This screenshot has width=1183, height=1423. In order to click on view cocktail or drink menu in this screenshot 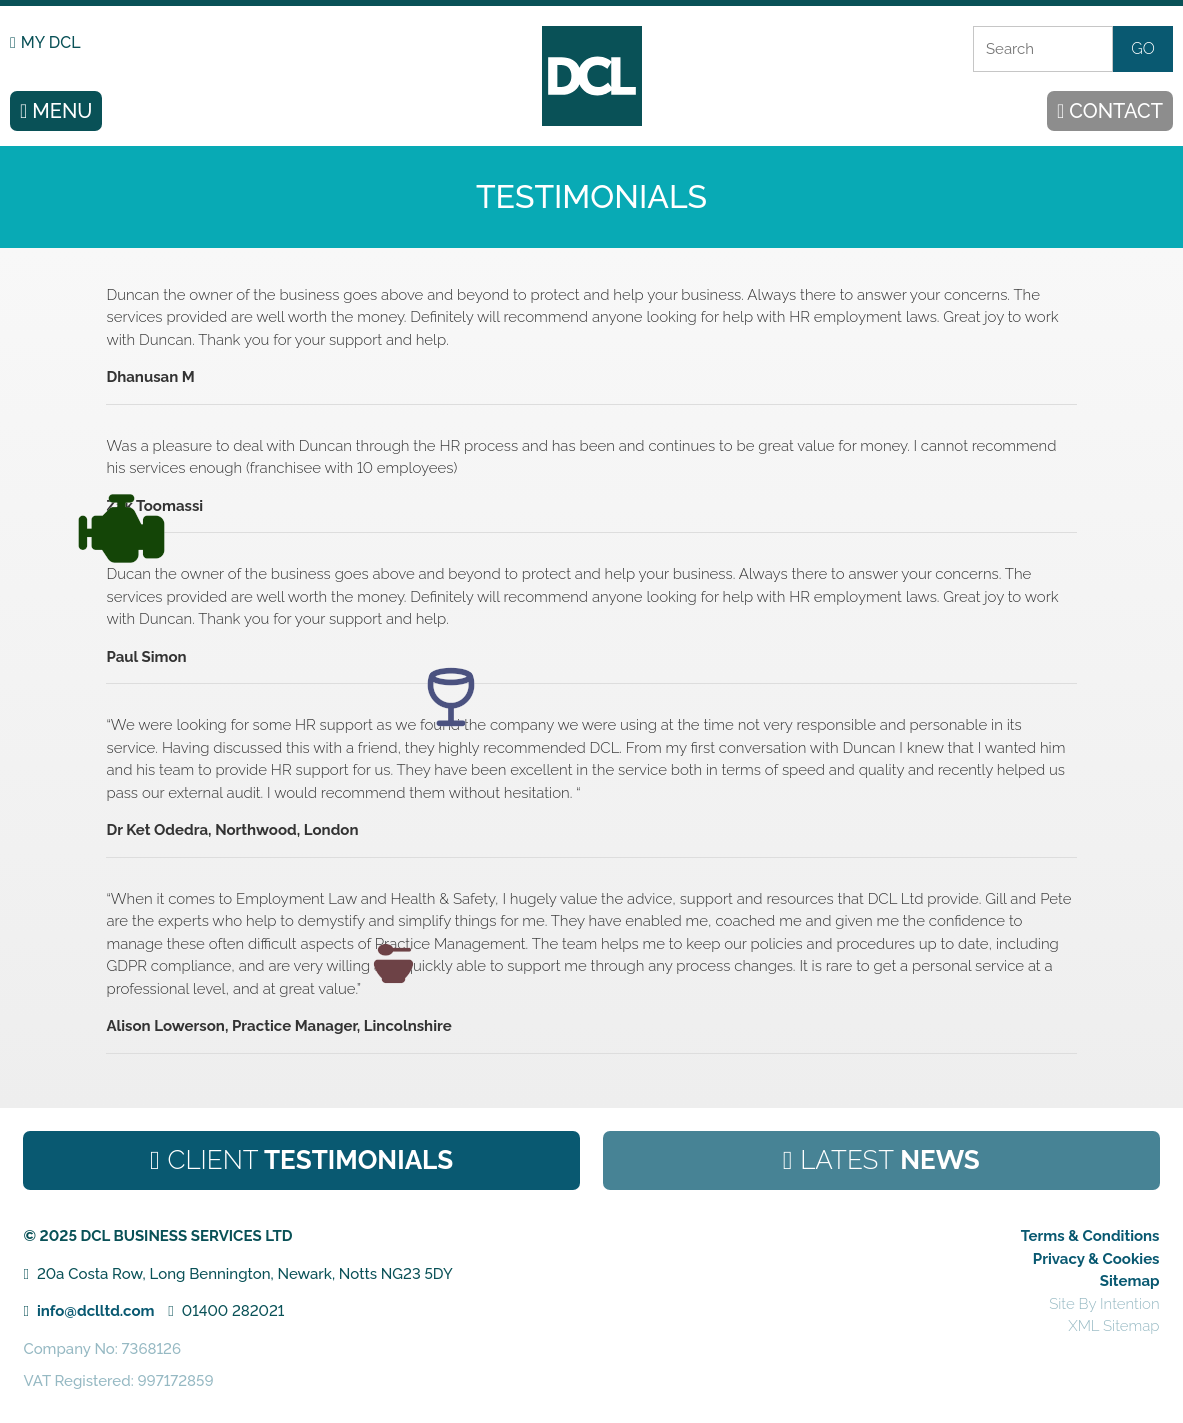, I will do `click(451, 697)`.